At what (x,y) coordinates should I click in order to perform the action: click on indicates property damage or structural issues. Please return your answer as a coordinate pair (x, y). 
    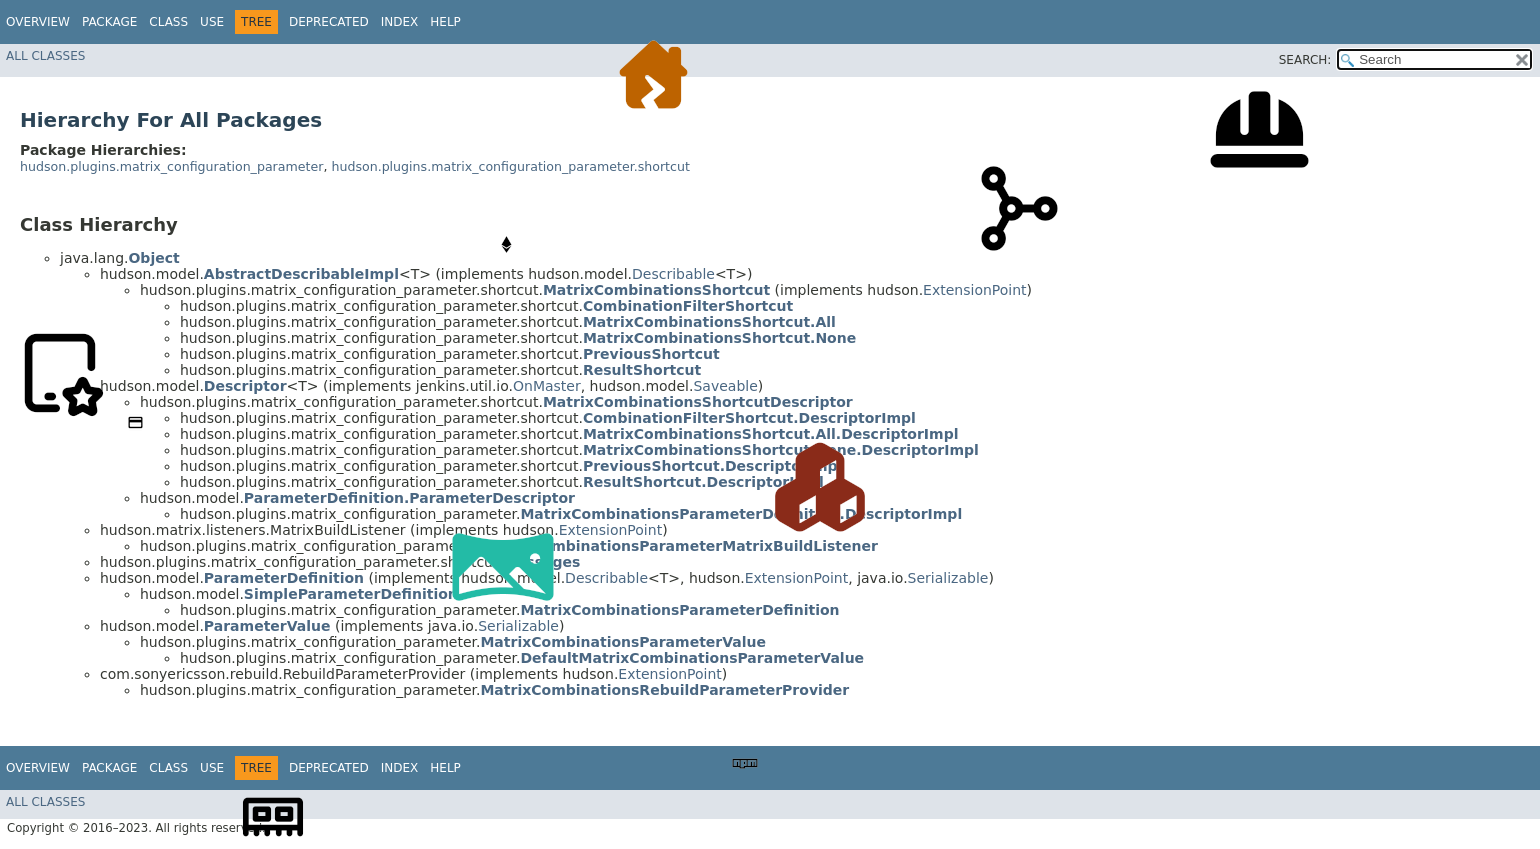
    Looking at the image, I should click on (653, 74).